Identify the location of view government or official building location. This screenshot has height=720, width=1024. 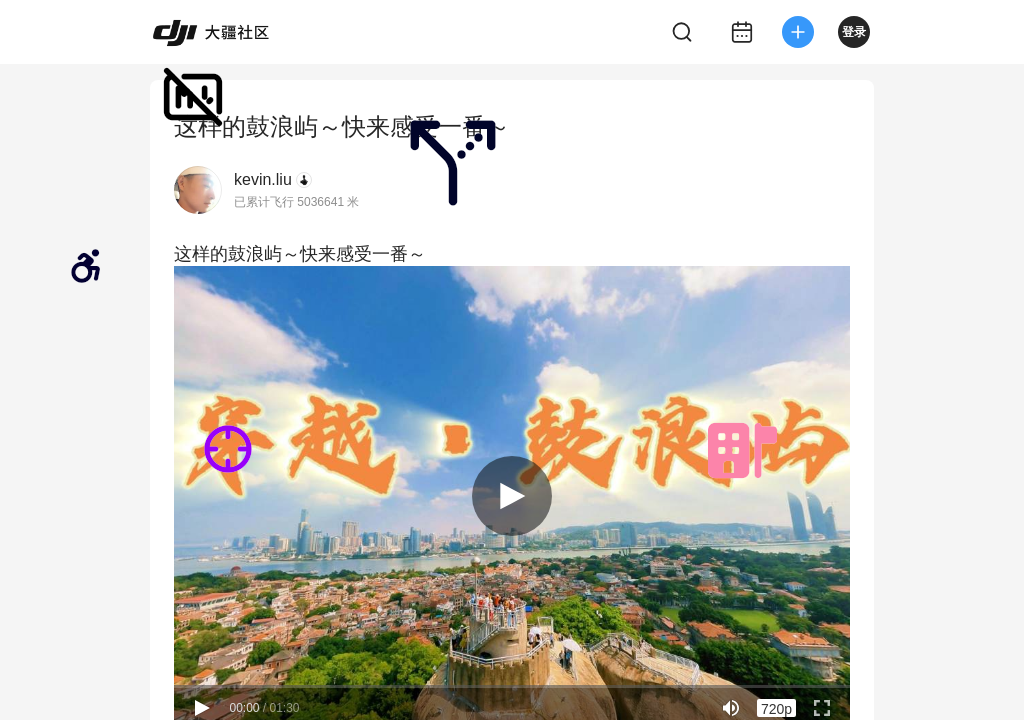
(742, 450).